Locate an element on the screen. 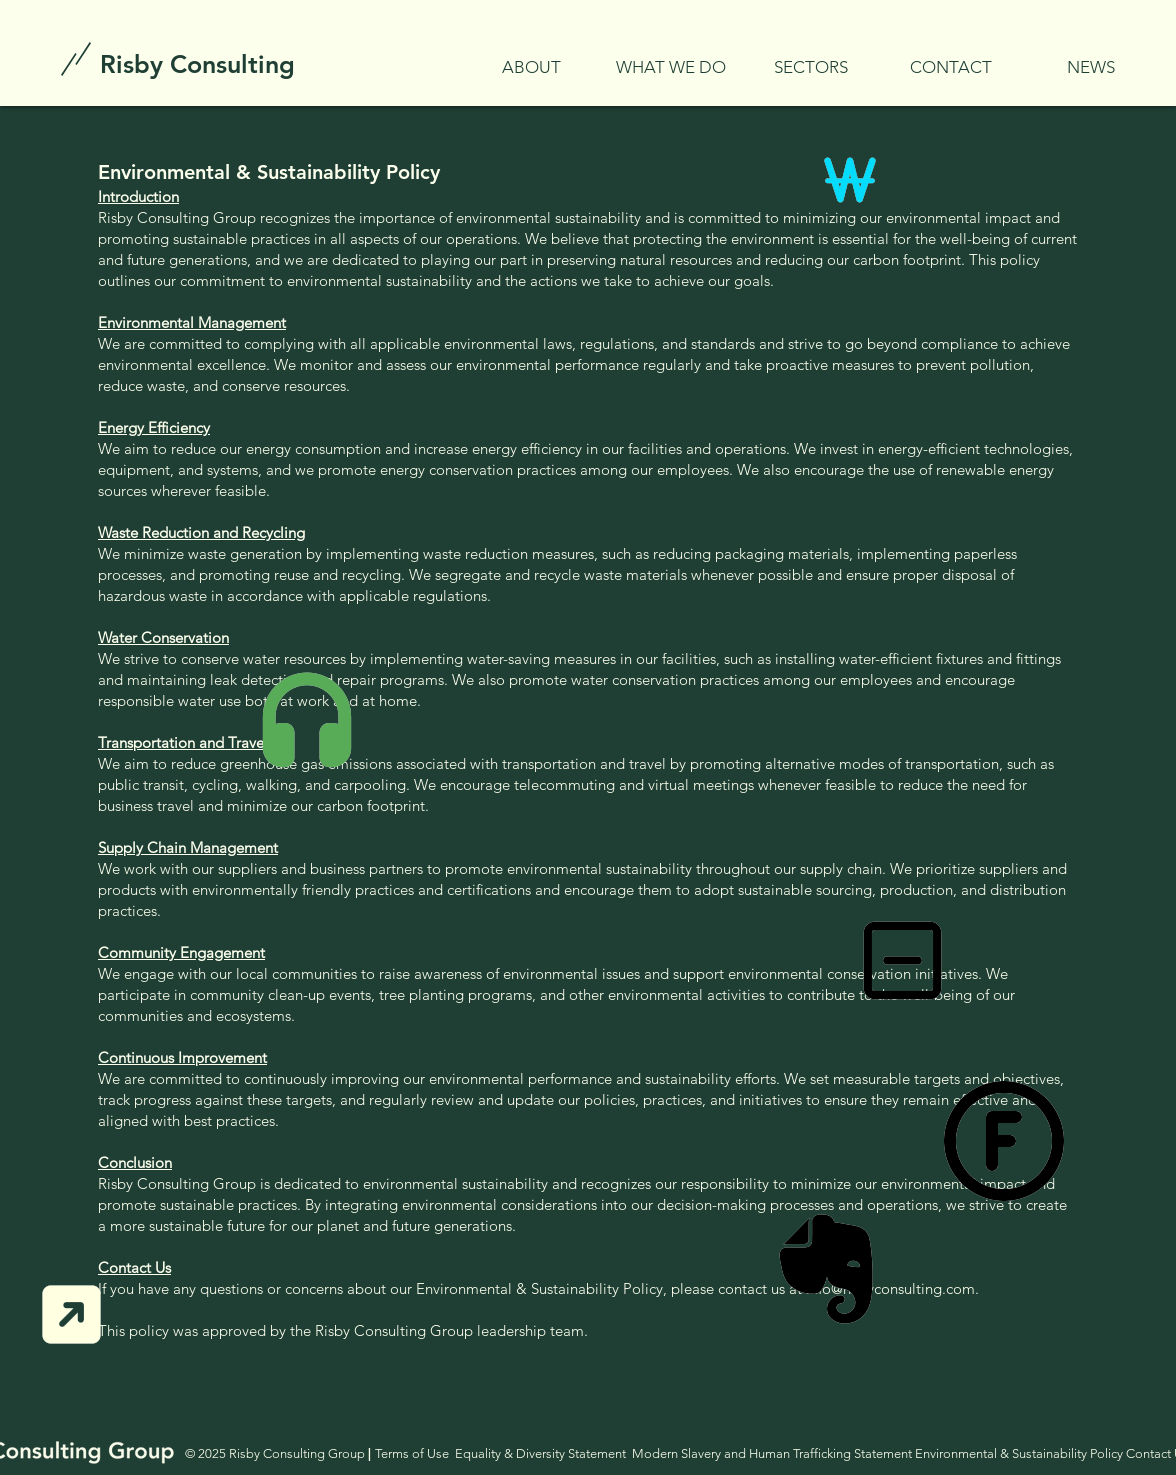  remove item from list or selection is located at coordinates (902, 960).